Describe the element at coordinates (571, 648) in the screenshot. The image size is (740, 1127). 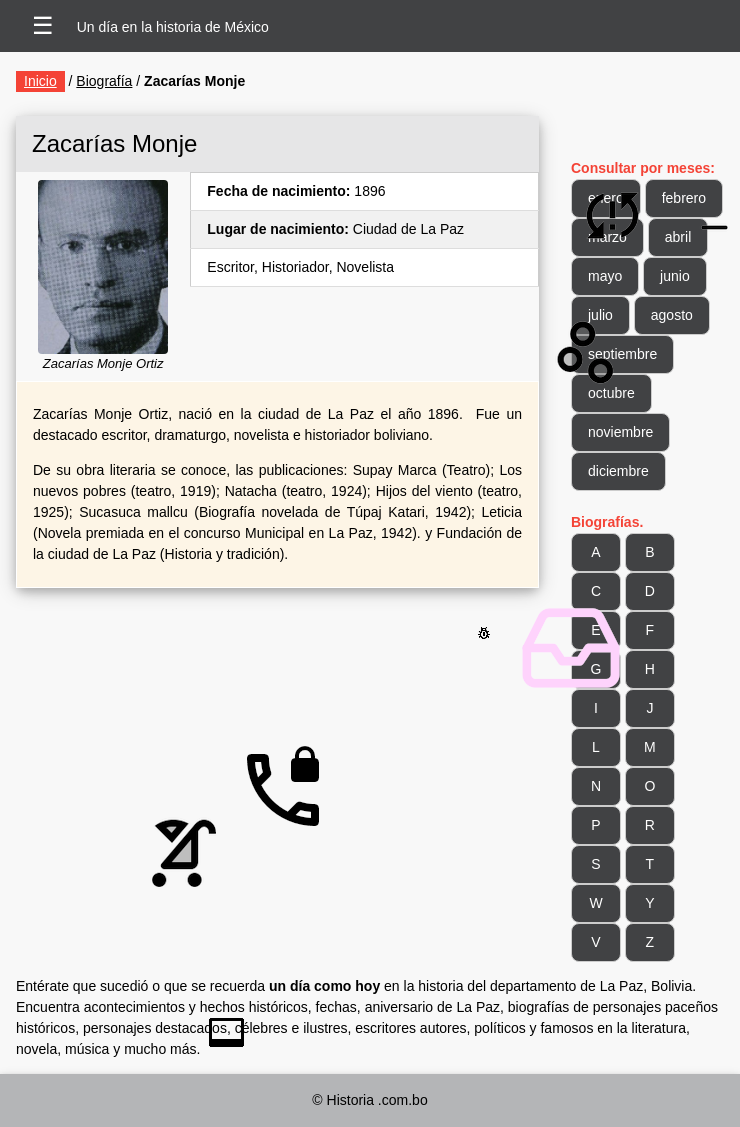
I see `view your inbox` at that location.